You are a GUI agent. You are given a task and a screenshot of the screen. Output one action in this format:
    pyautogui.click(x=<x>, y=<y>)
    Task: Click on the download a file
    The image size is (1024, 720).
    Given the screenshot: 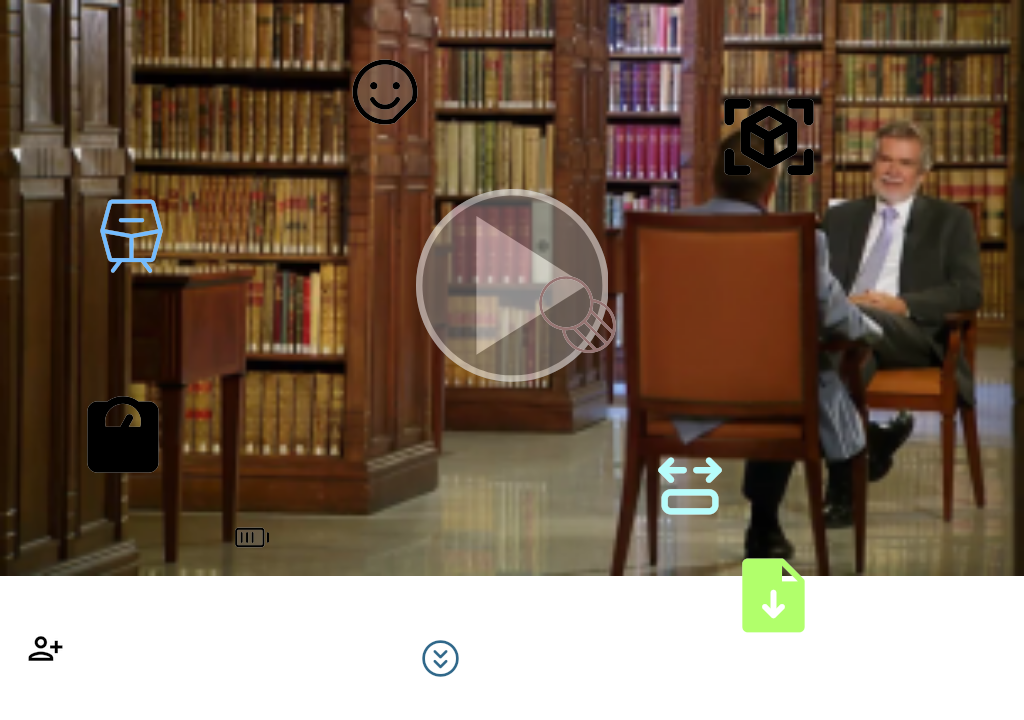 What is the action you would take?
    pyautogui.click(x=773, y=595)
    